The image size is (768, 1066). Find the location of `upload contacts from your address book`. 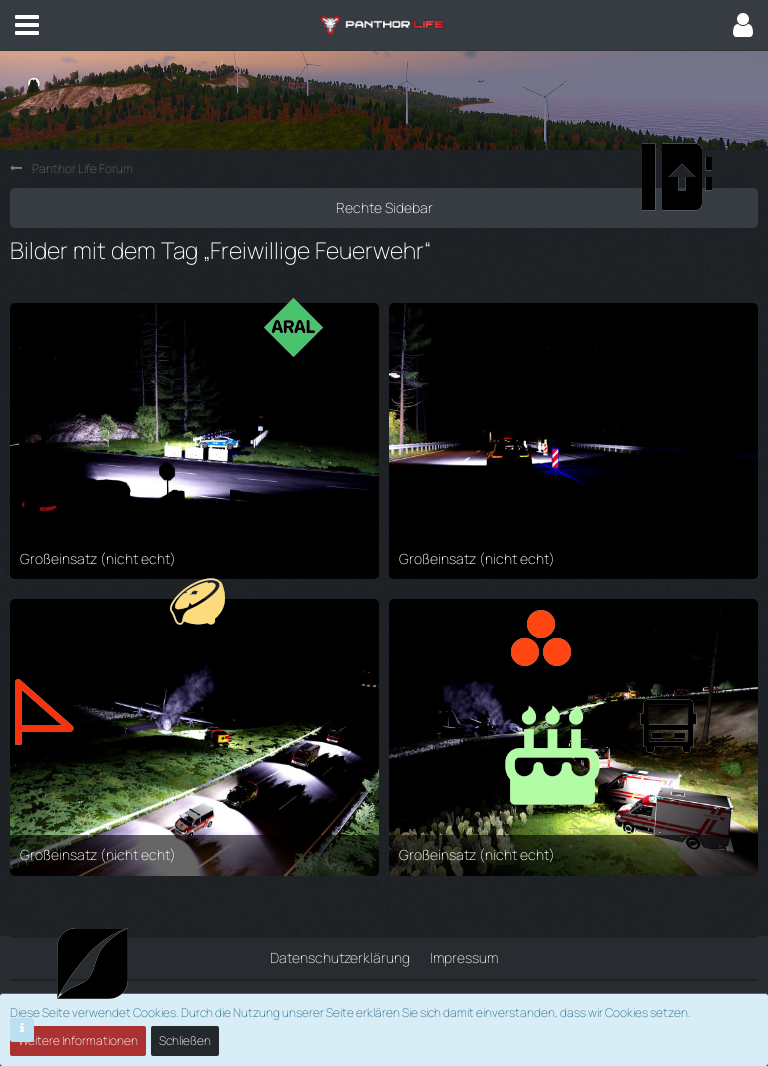

upload contacts from your address book is located at coordinates (672, 177).